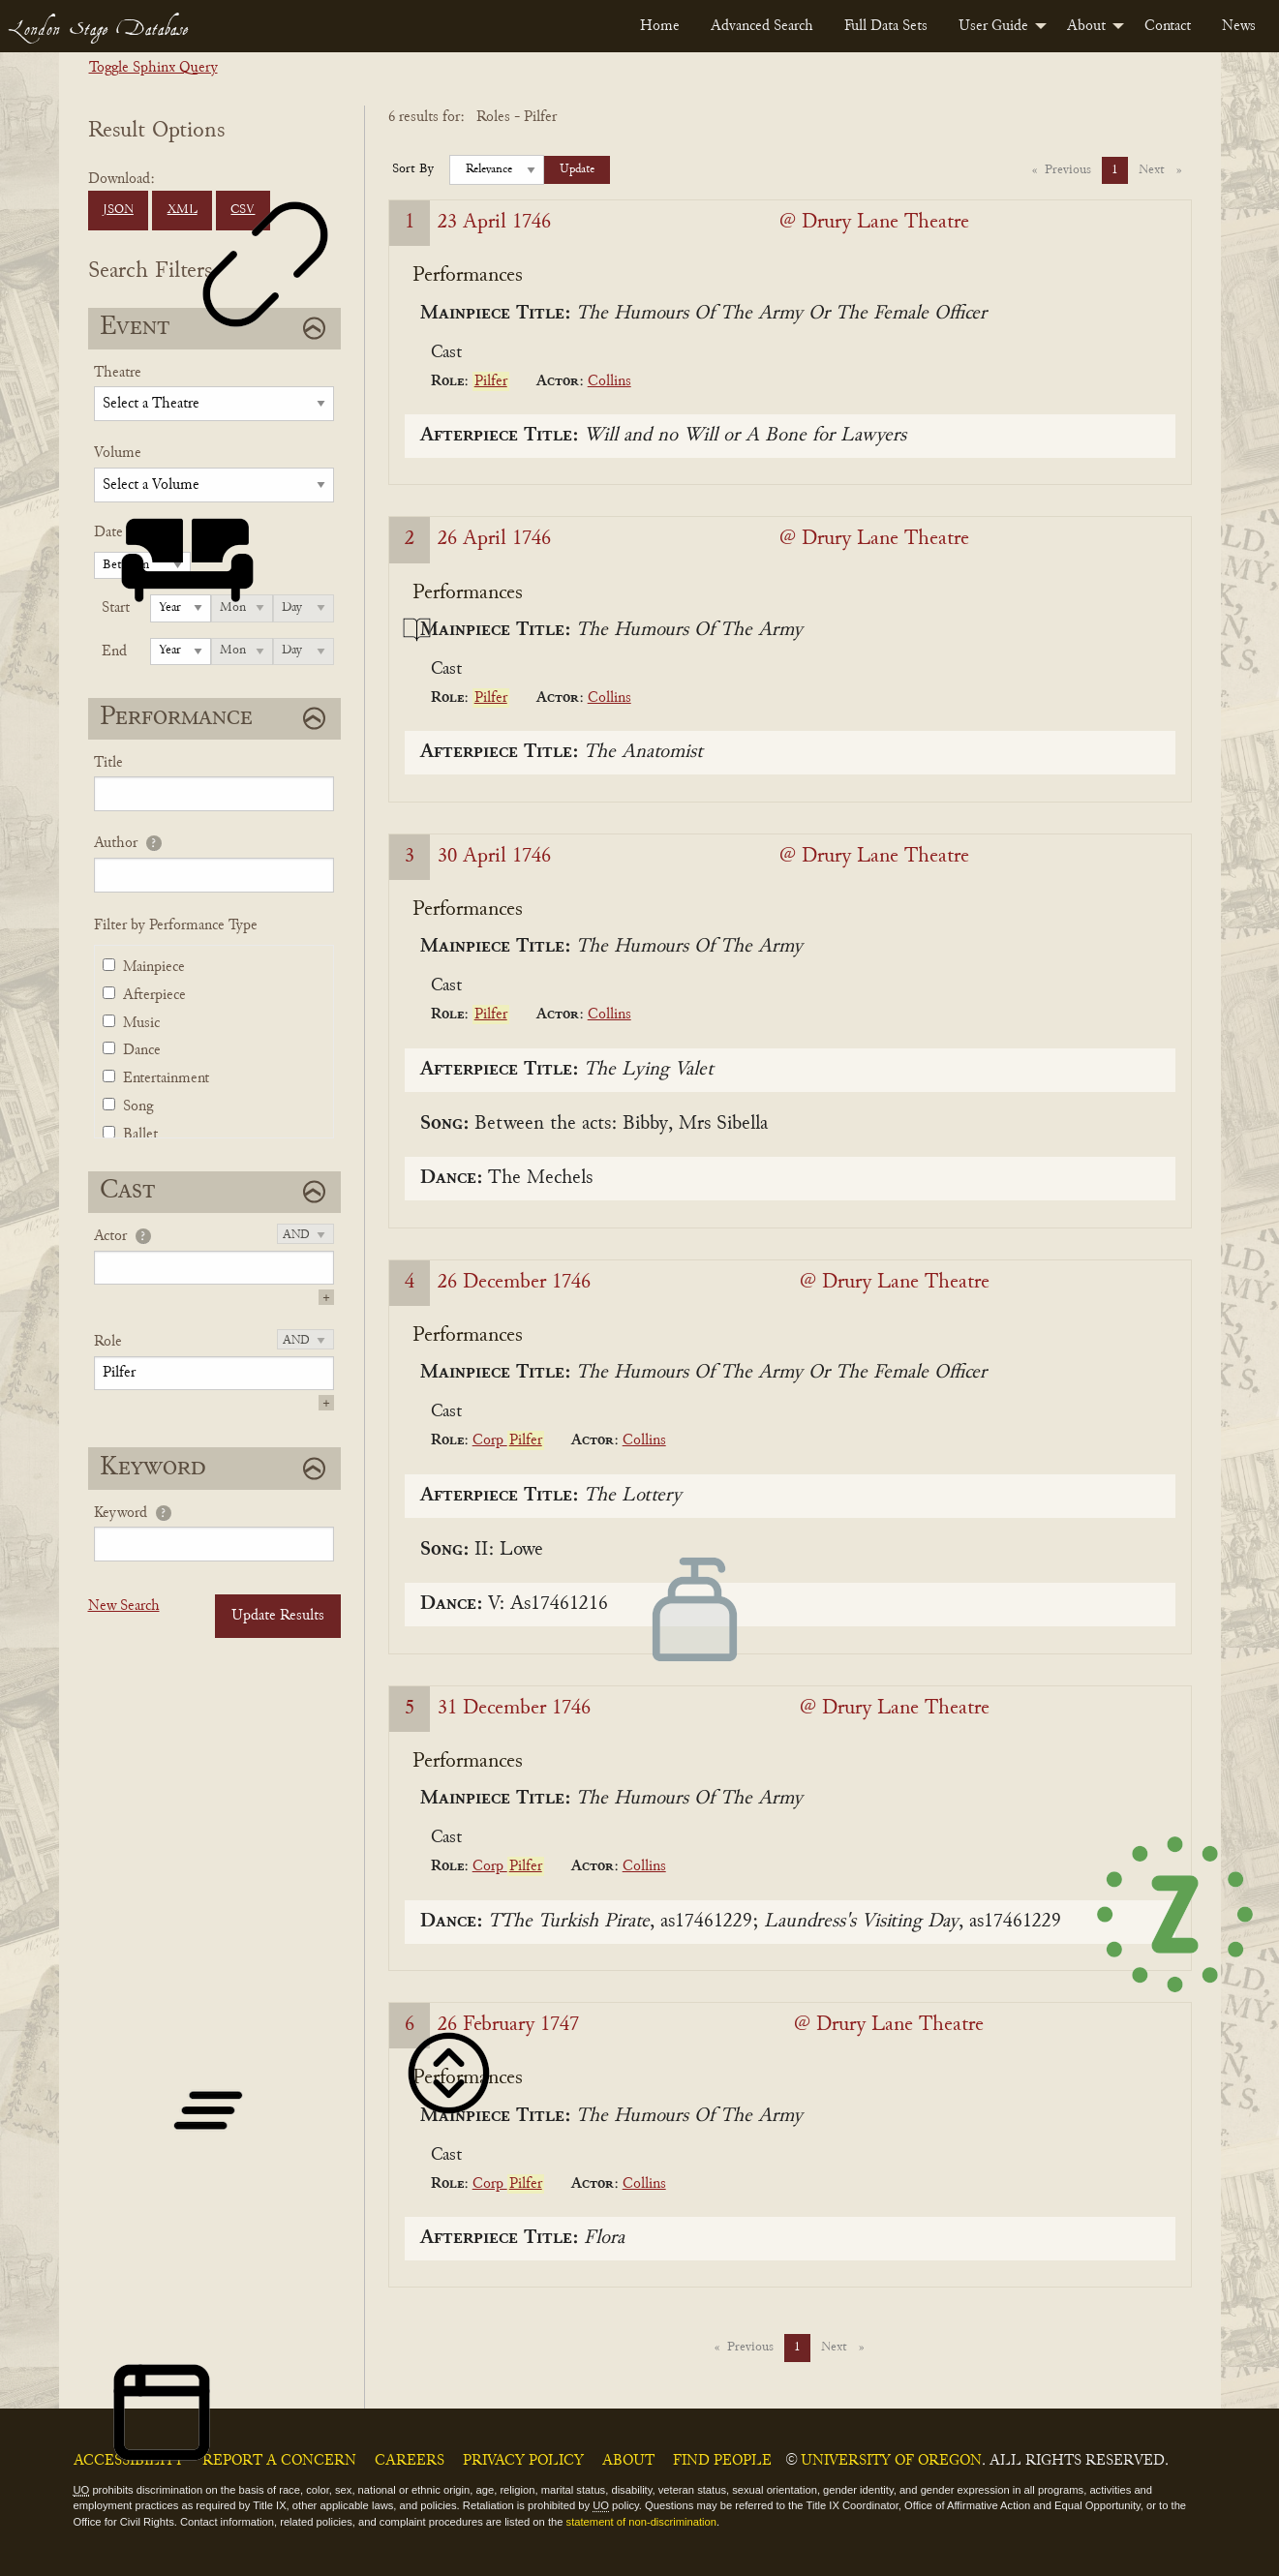 The height and width of the screenshot is (2576, 1279). I want to click on unlink or disconnect a URL, so click(265, 264).